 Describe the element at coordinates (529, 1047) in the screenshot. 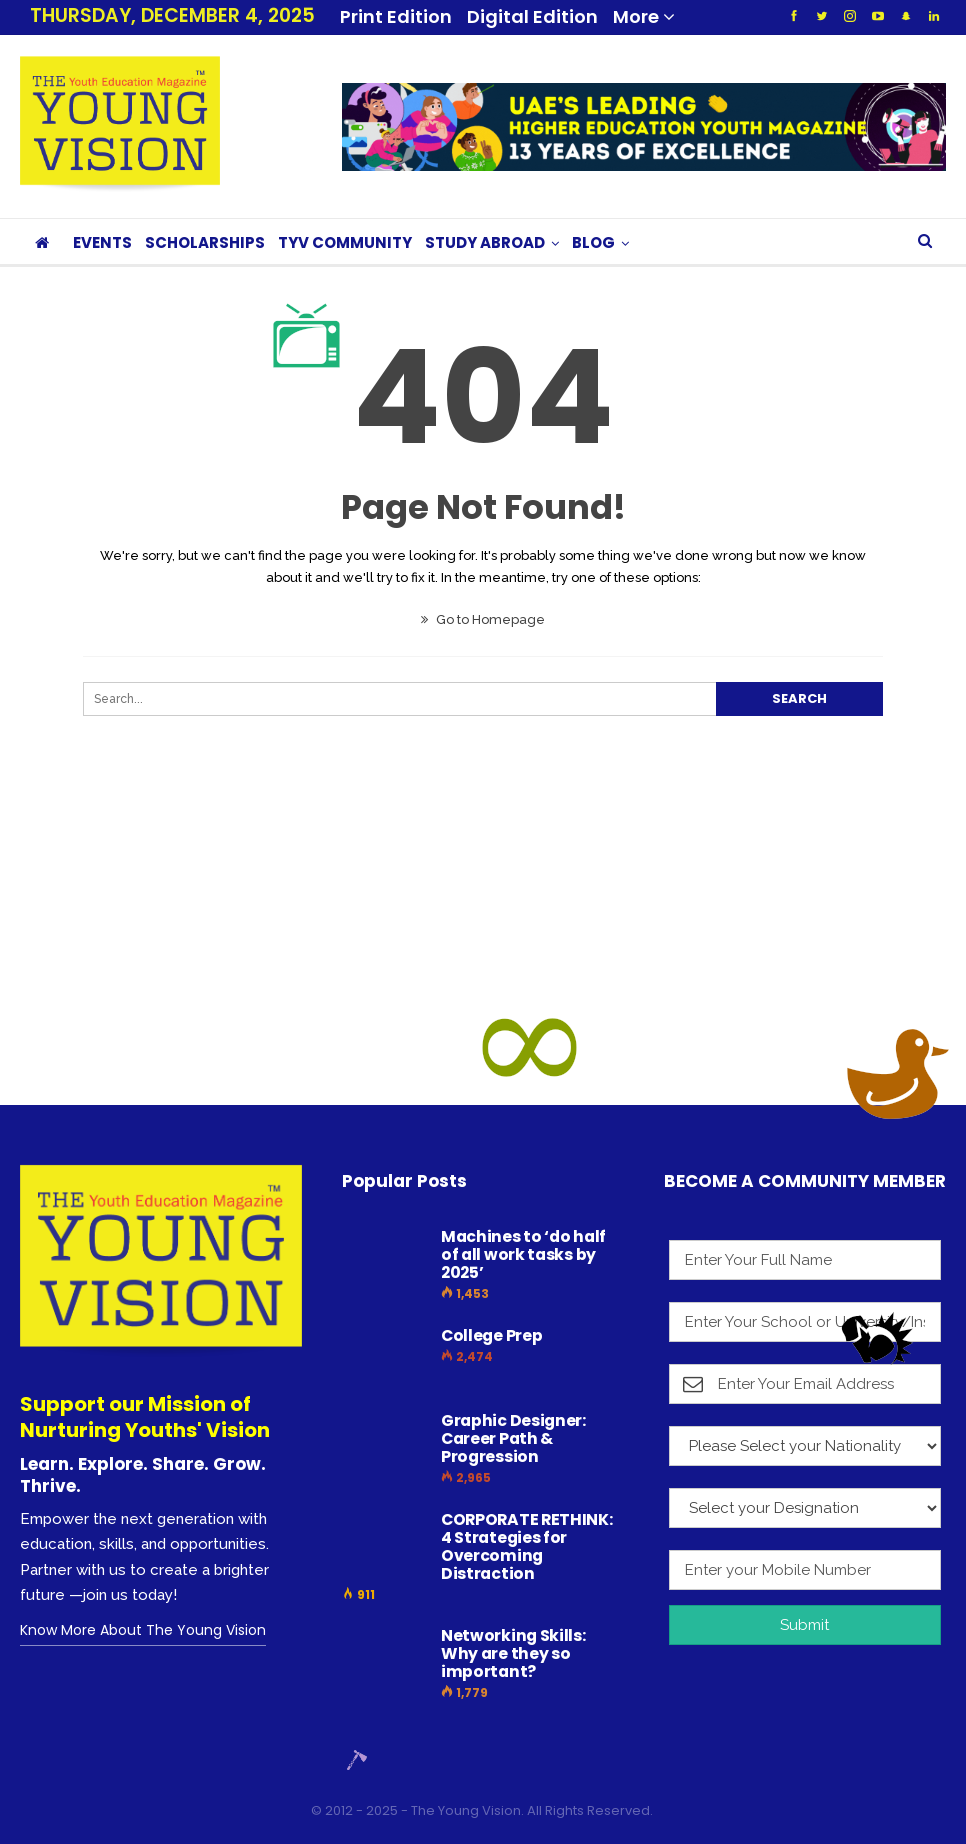

I see `indicates unlimited or infinite quantity` at that location.